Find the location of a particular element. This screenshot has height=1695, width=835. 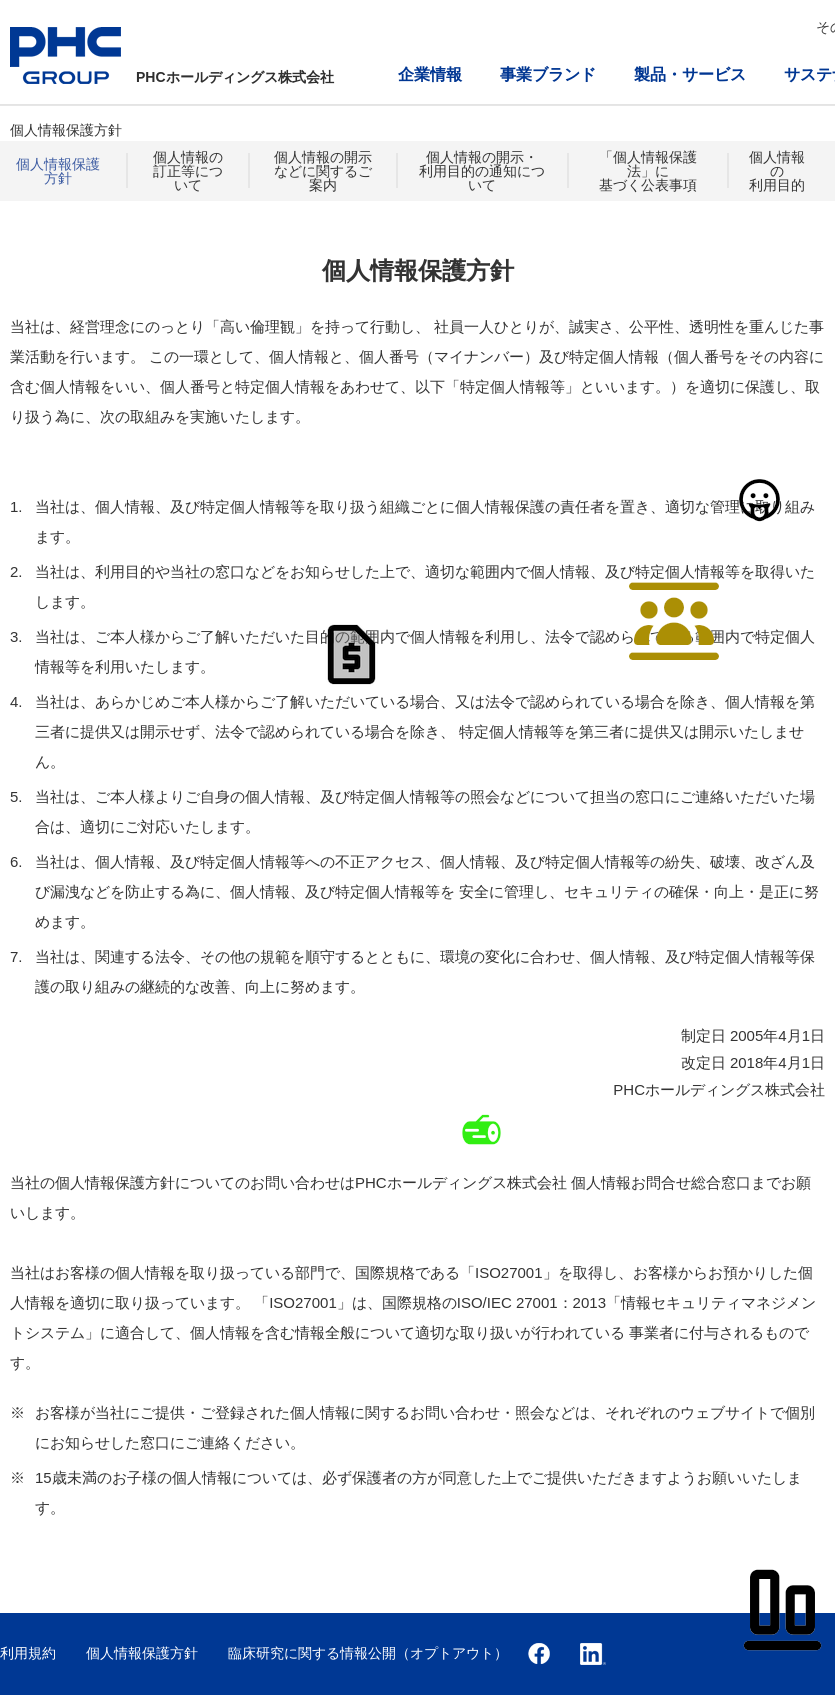

react with a playful or silly emoji is located at coordinates (759, 499).